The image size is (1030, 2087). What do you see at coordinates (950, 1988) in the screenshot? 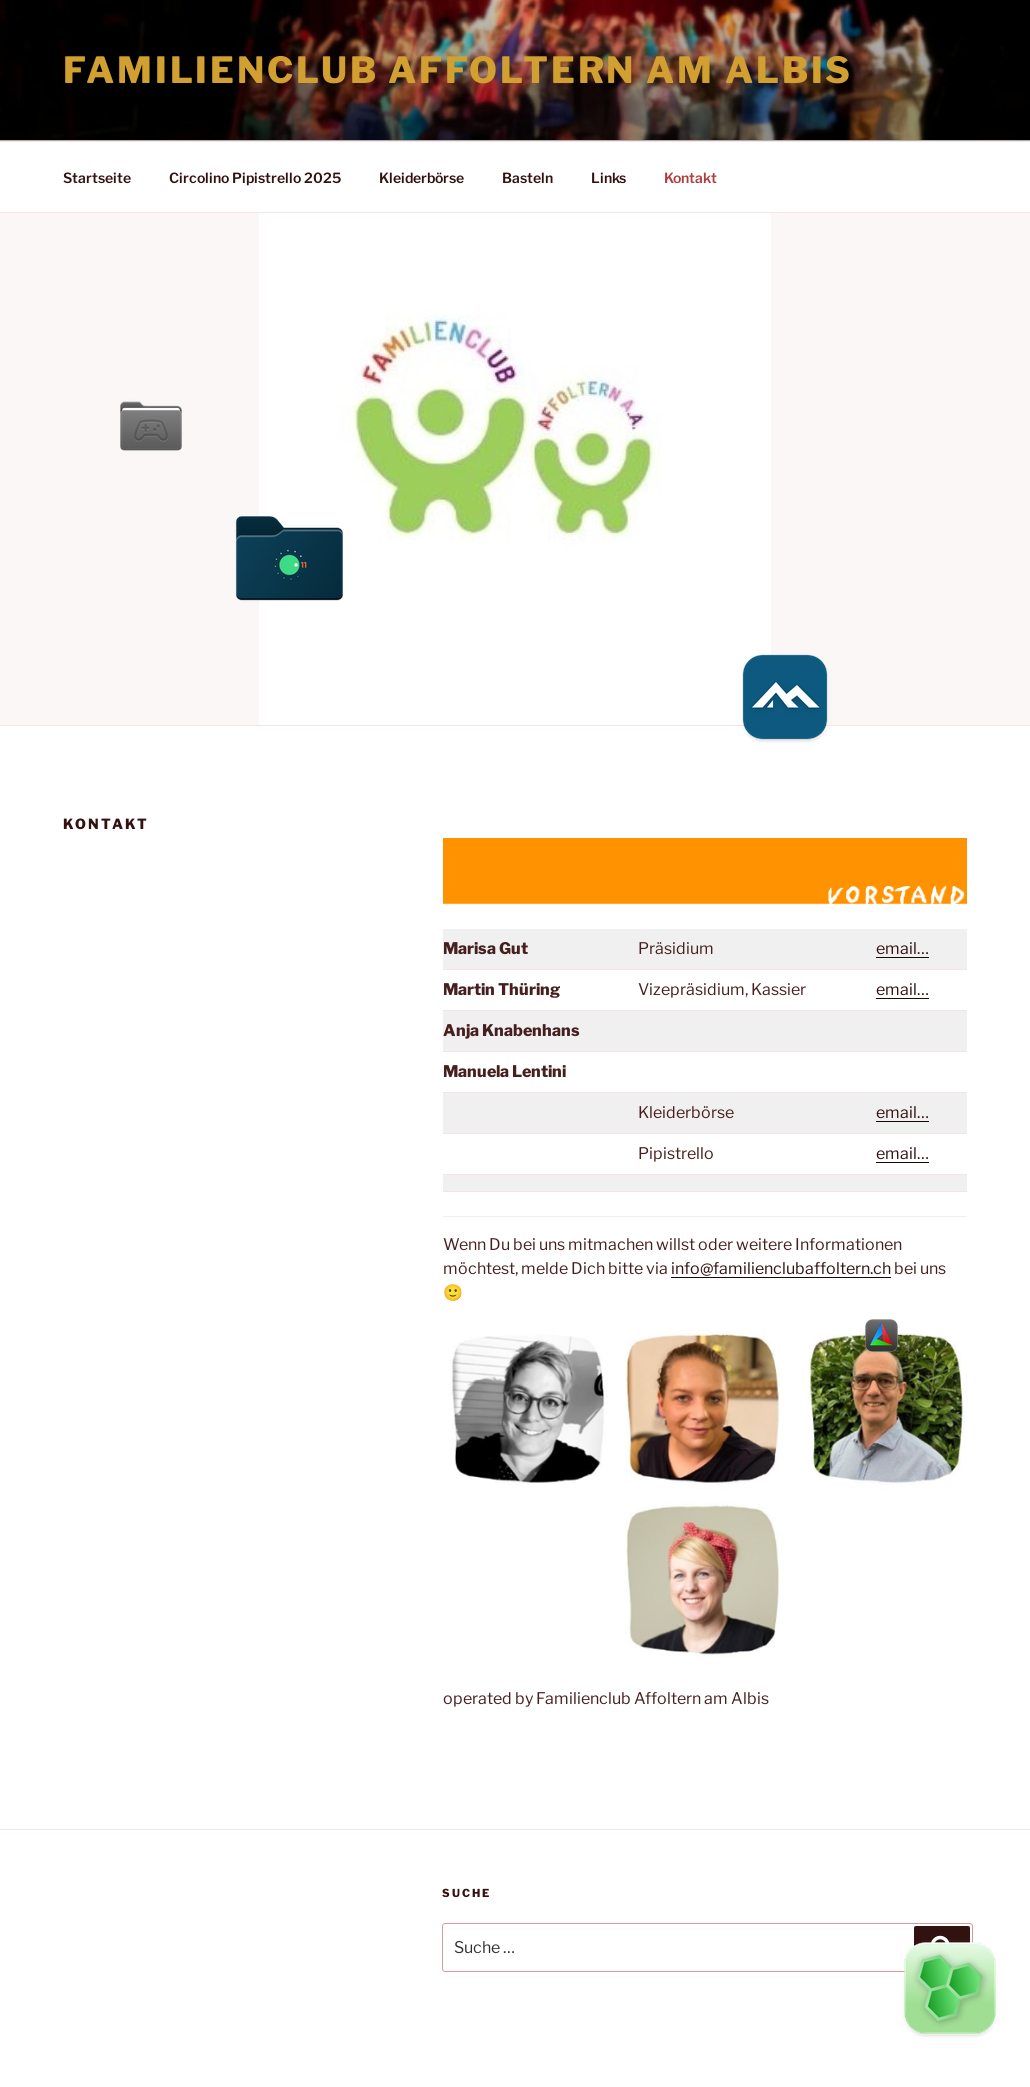
I see `open ghex hex editor application` at bounding box center [950, 1988].